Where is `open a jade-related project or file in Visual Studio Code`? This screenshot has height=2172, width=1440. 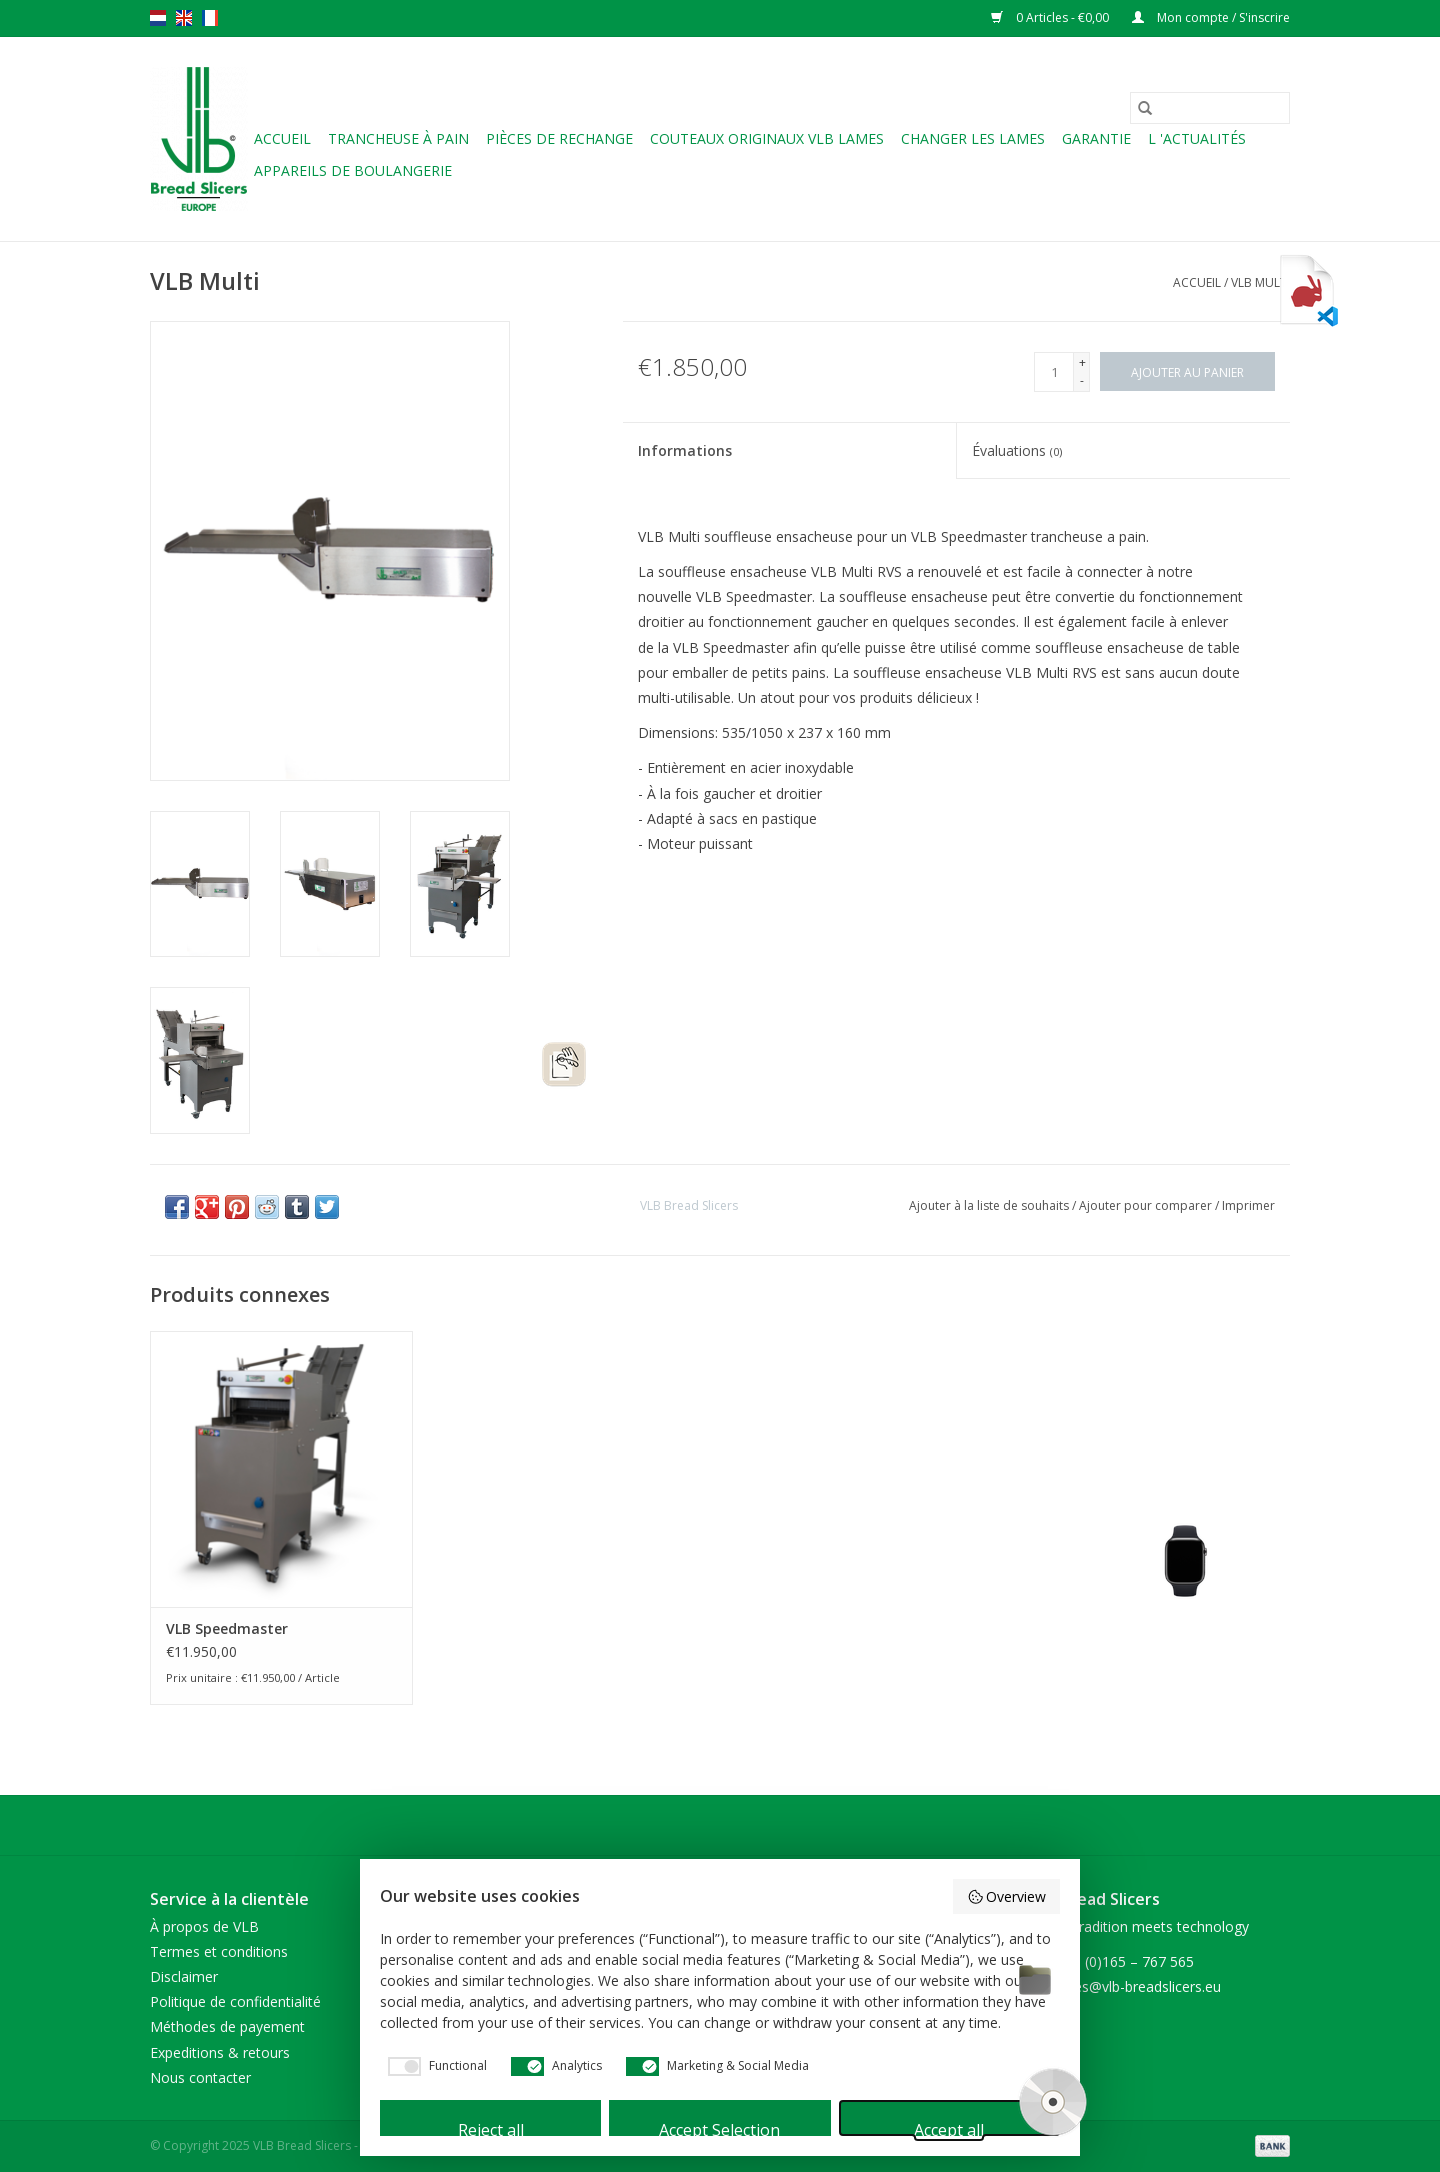
open a jade-related project or file in Visual Studio Code is located at coordinates (1307, 291).